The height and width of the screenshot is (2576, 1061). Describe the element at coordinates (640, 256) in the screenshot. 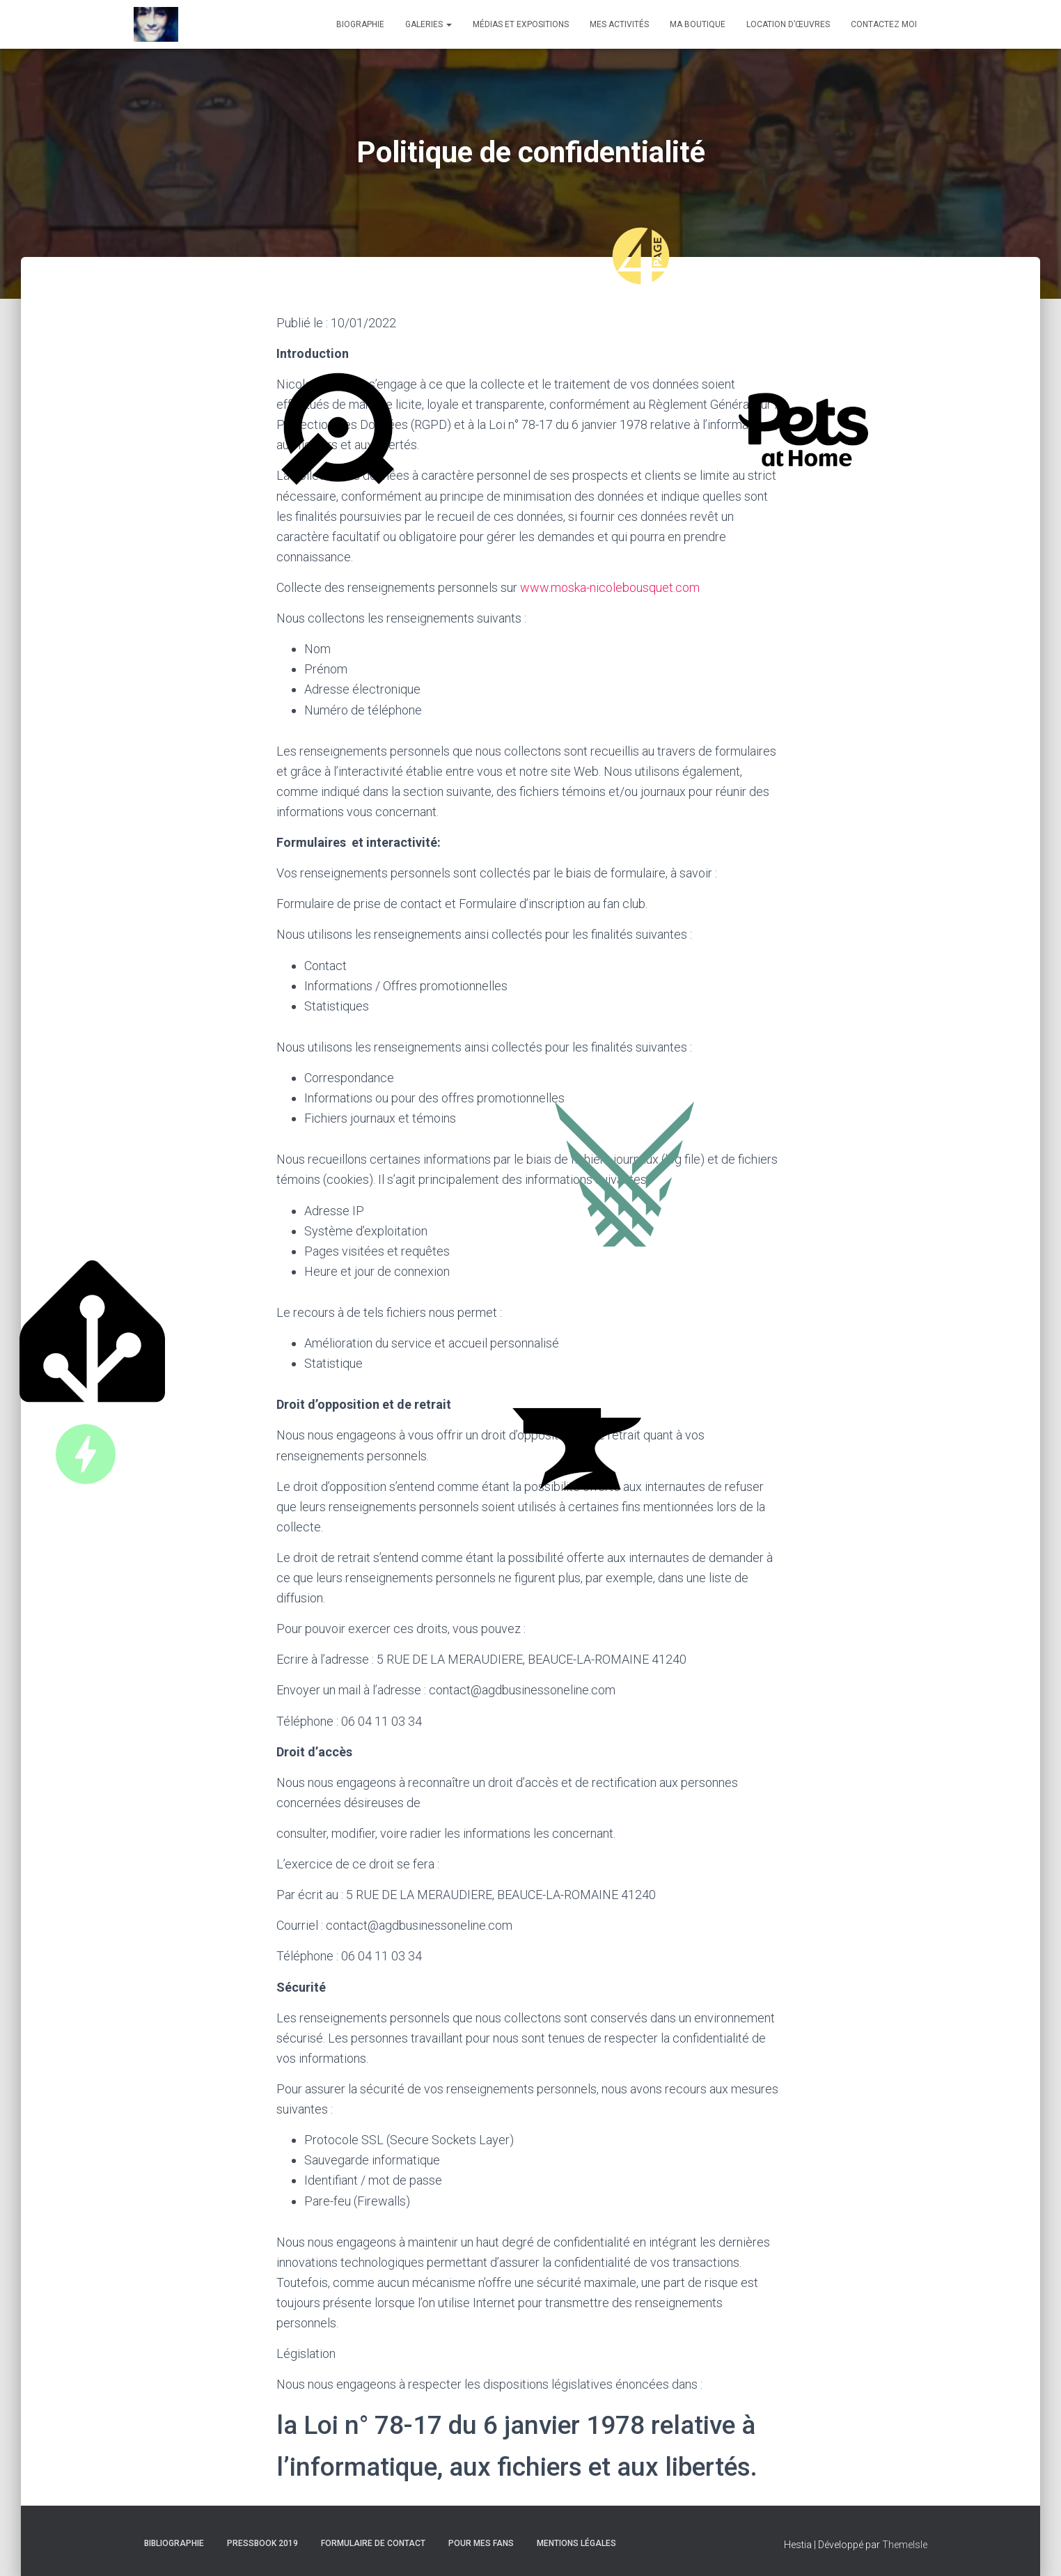

I see `page4 brand logo` at that location.